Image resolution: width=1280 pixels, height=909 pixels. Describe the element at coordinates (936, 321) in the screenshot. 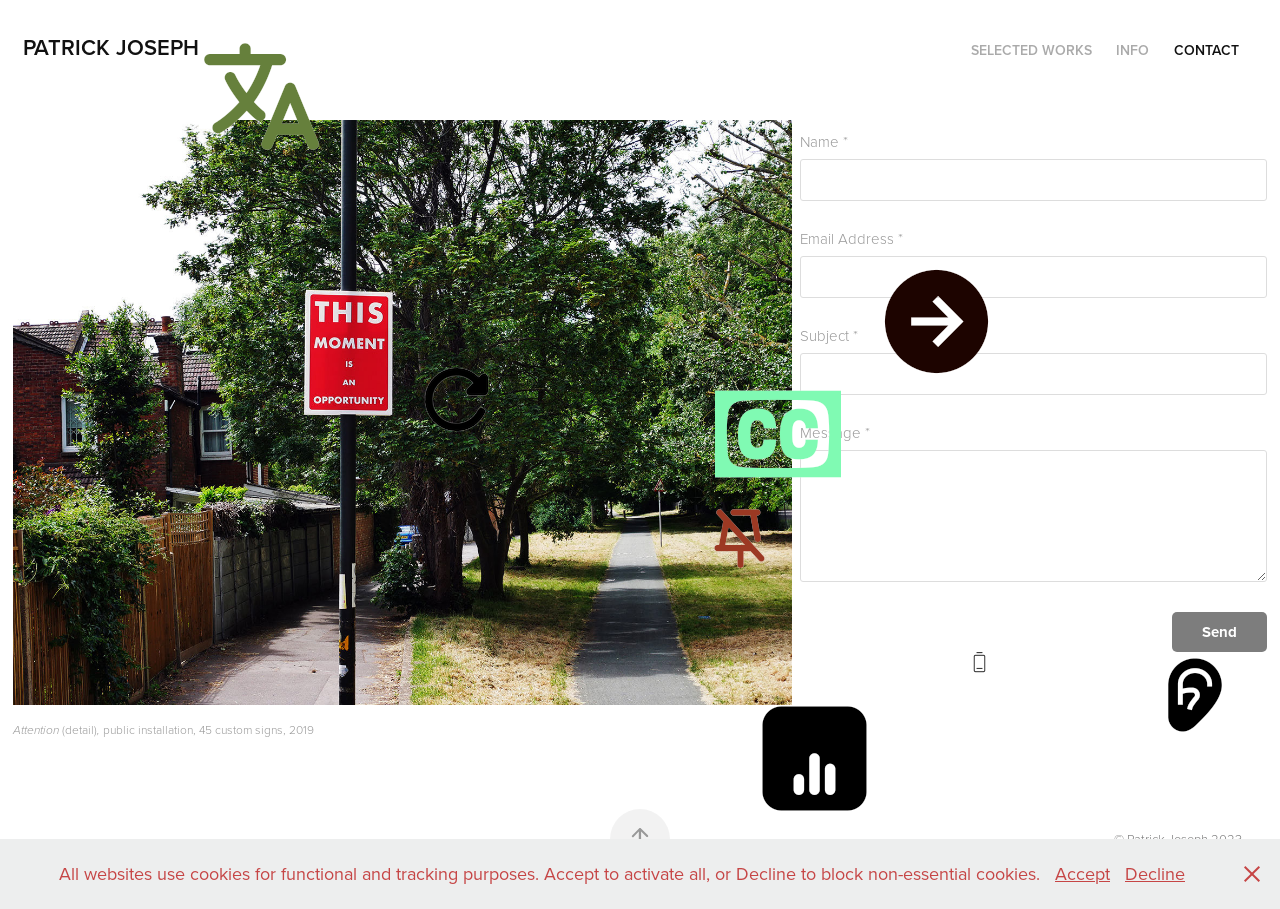

I see `proceed to the next step` at that location.